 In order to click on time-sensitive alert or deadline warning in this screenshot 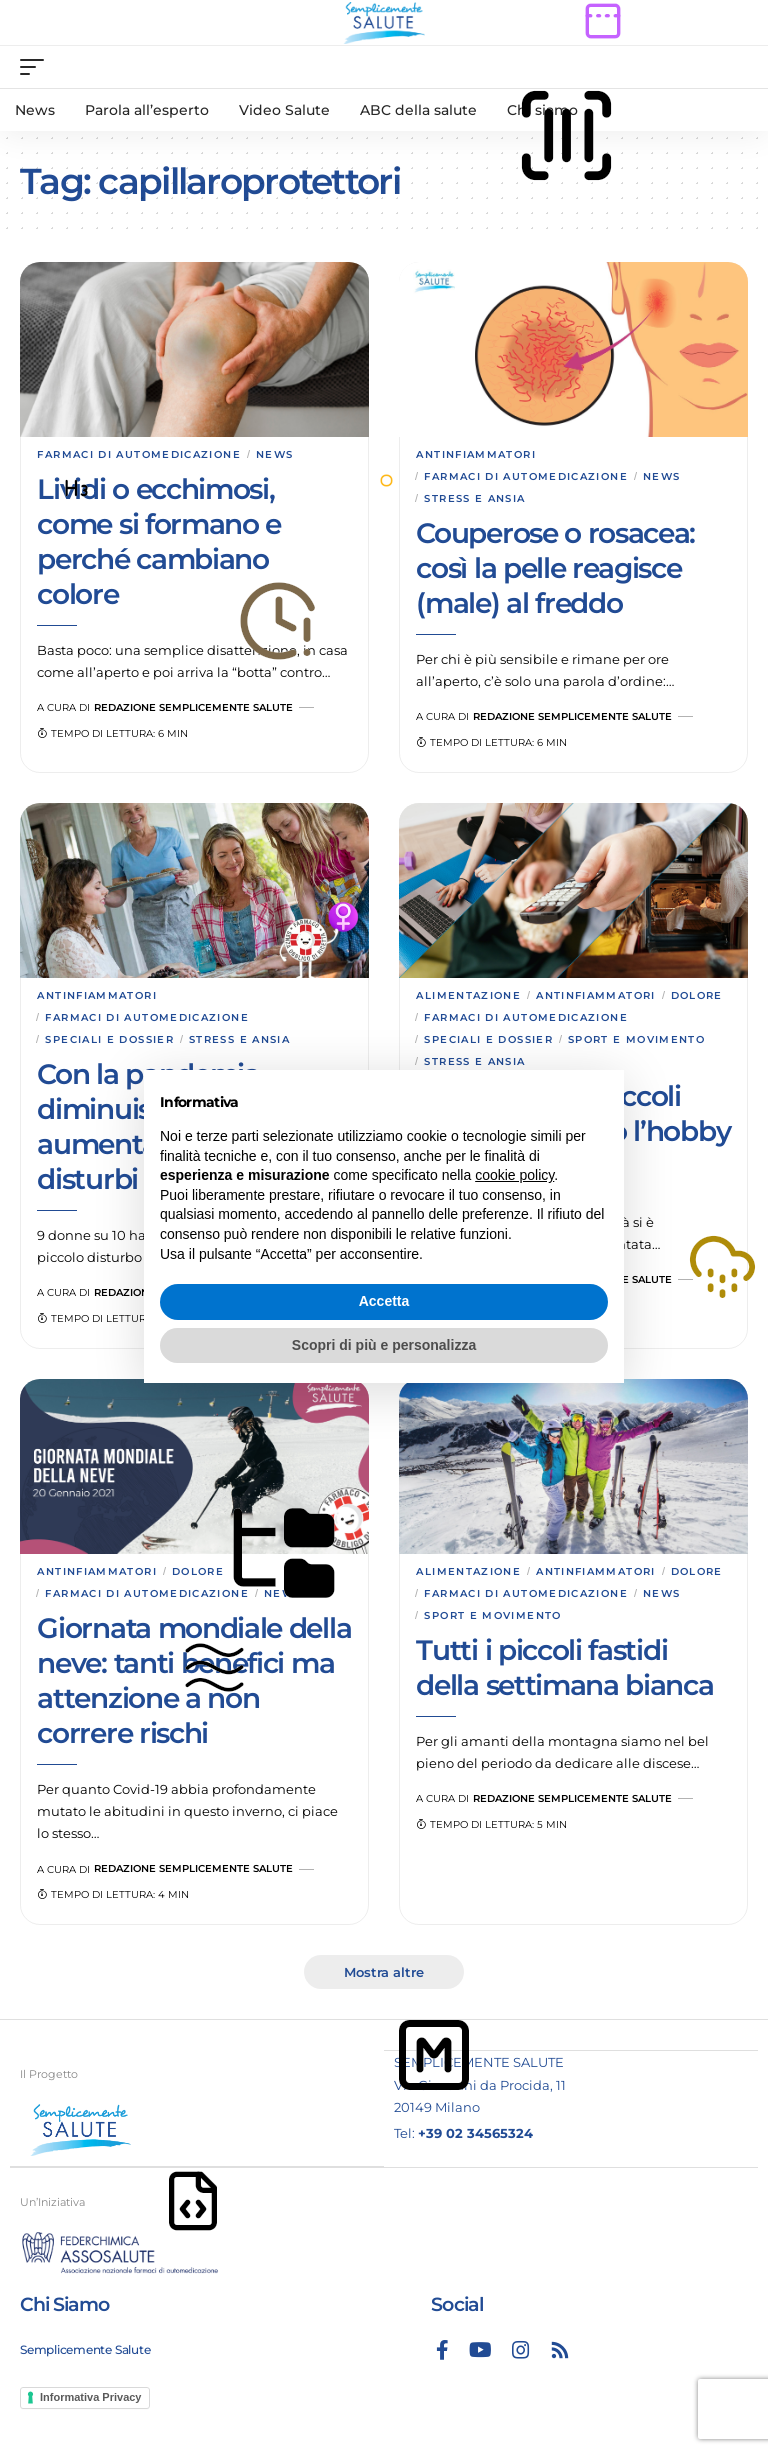, I will do `click(279, 621)`.